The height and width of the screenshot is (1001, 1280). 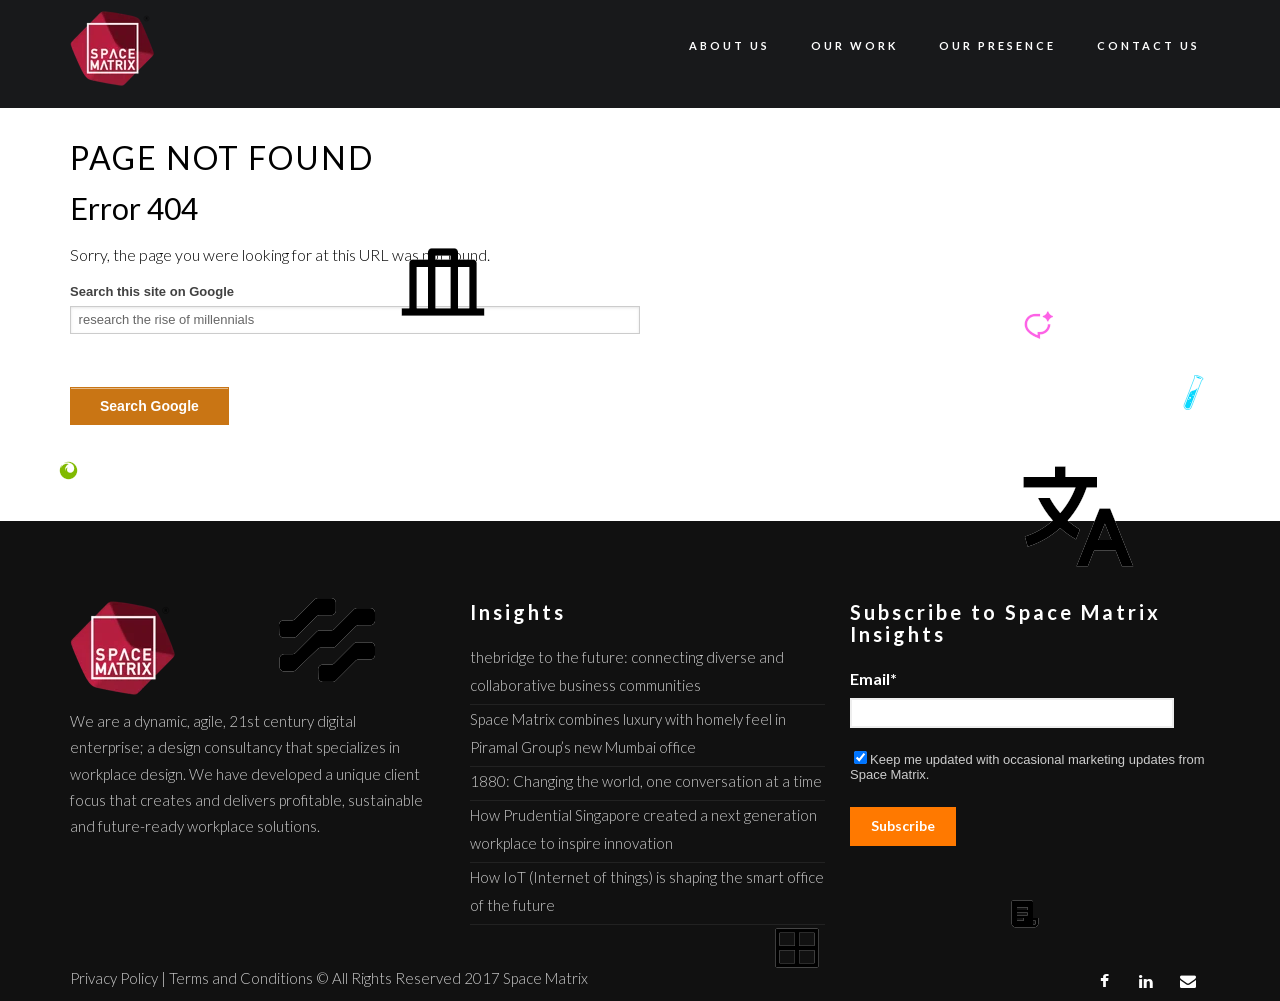 I want to click on switch to grid view layout, so click(x=797, y=948).